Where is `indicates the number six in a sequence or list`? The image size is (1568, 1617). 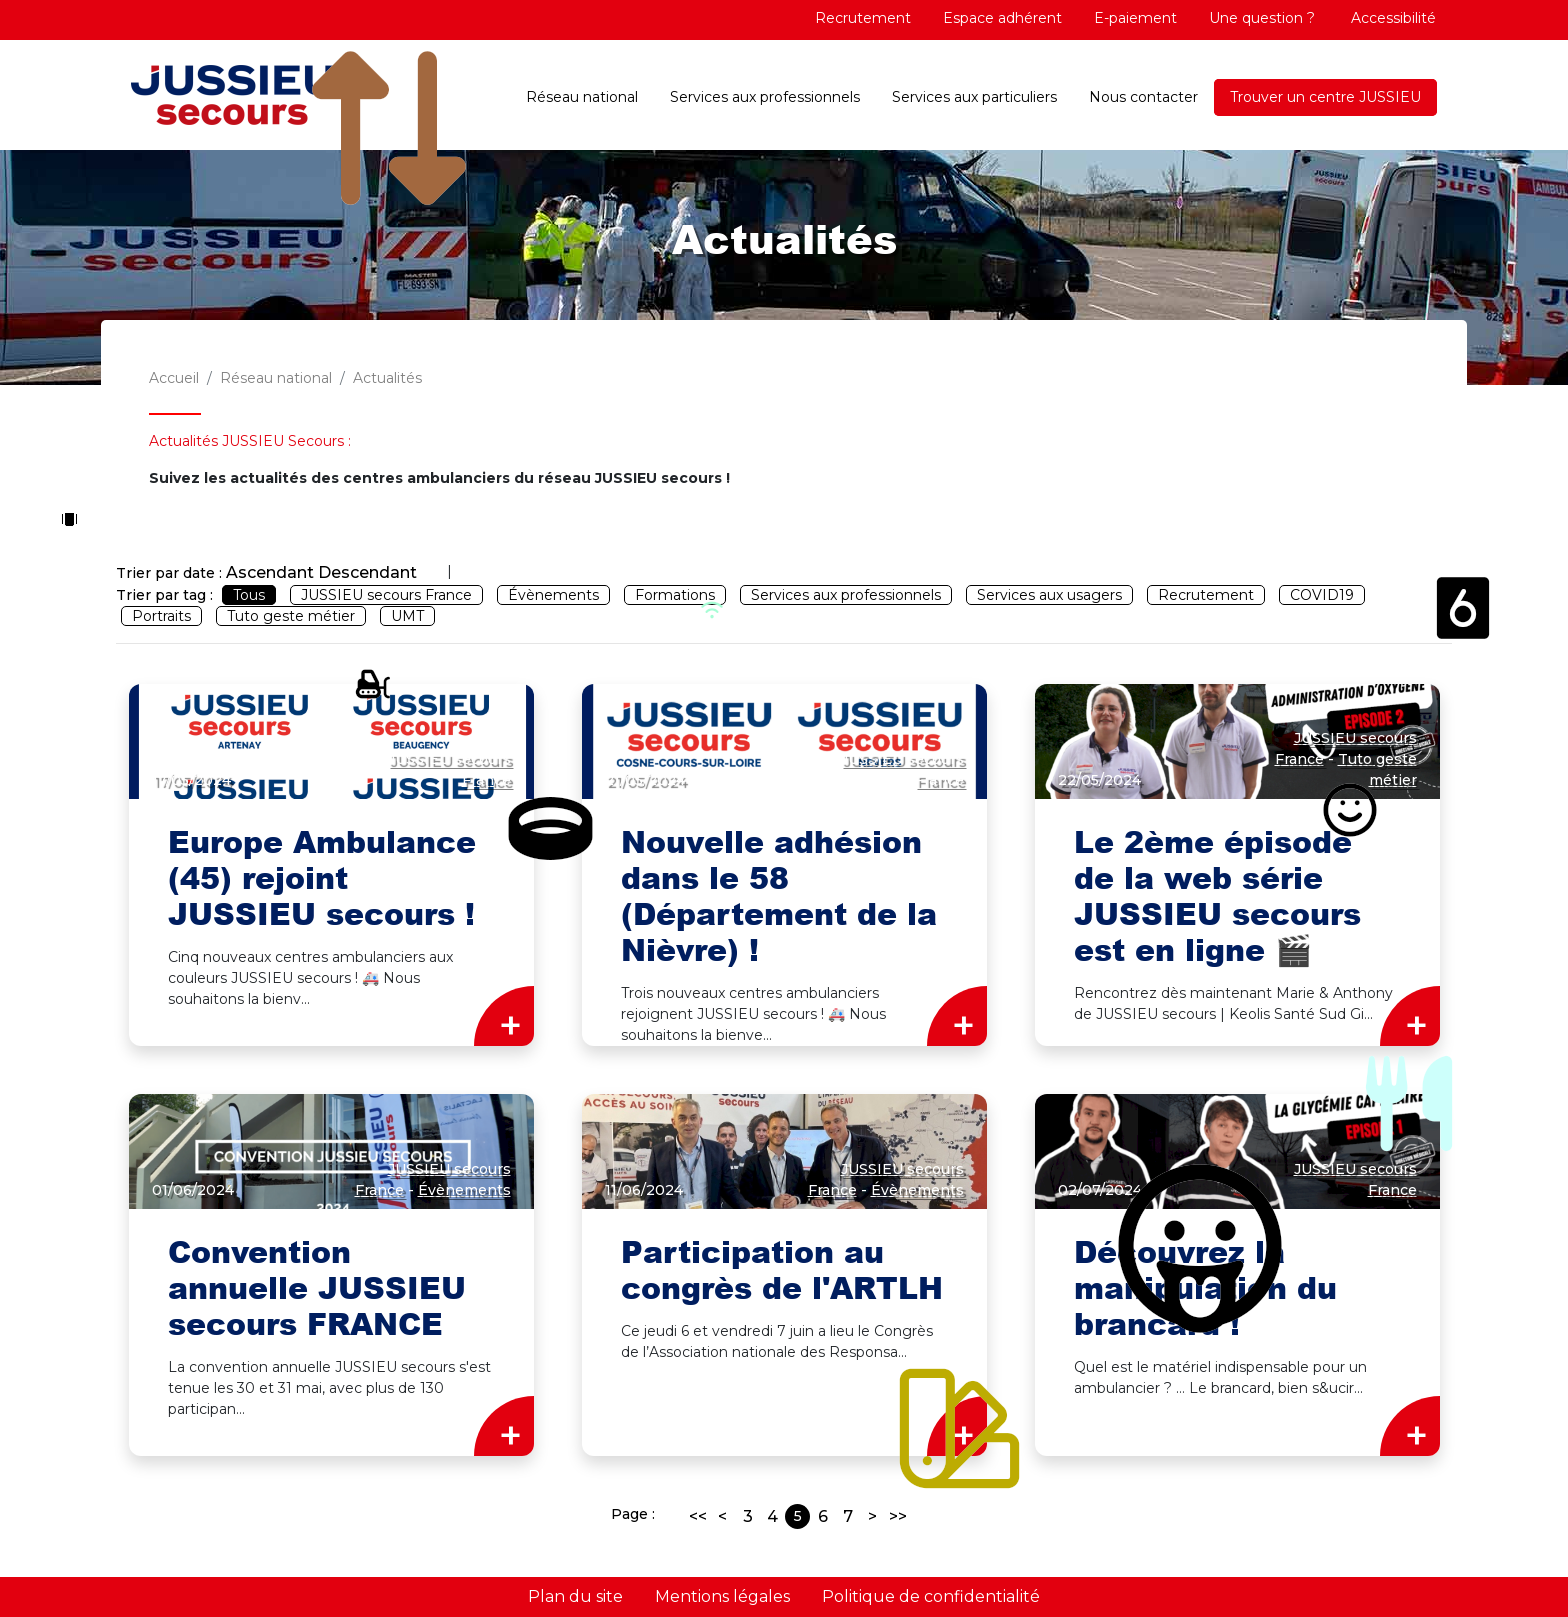
indicates the number six in a sequence or list is located at coordinates (1463, 608).